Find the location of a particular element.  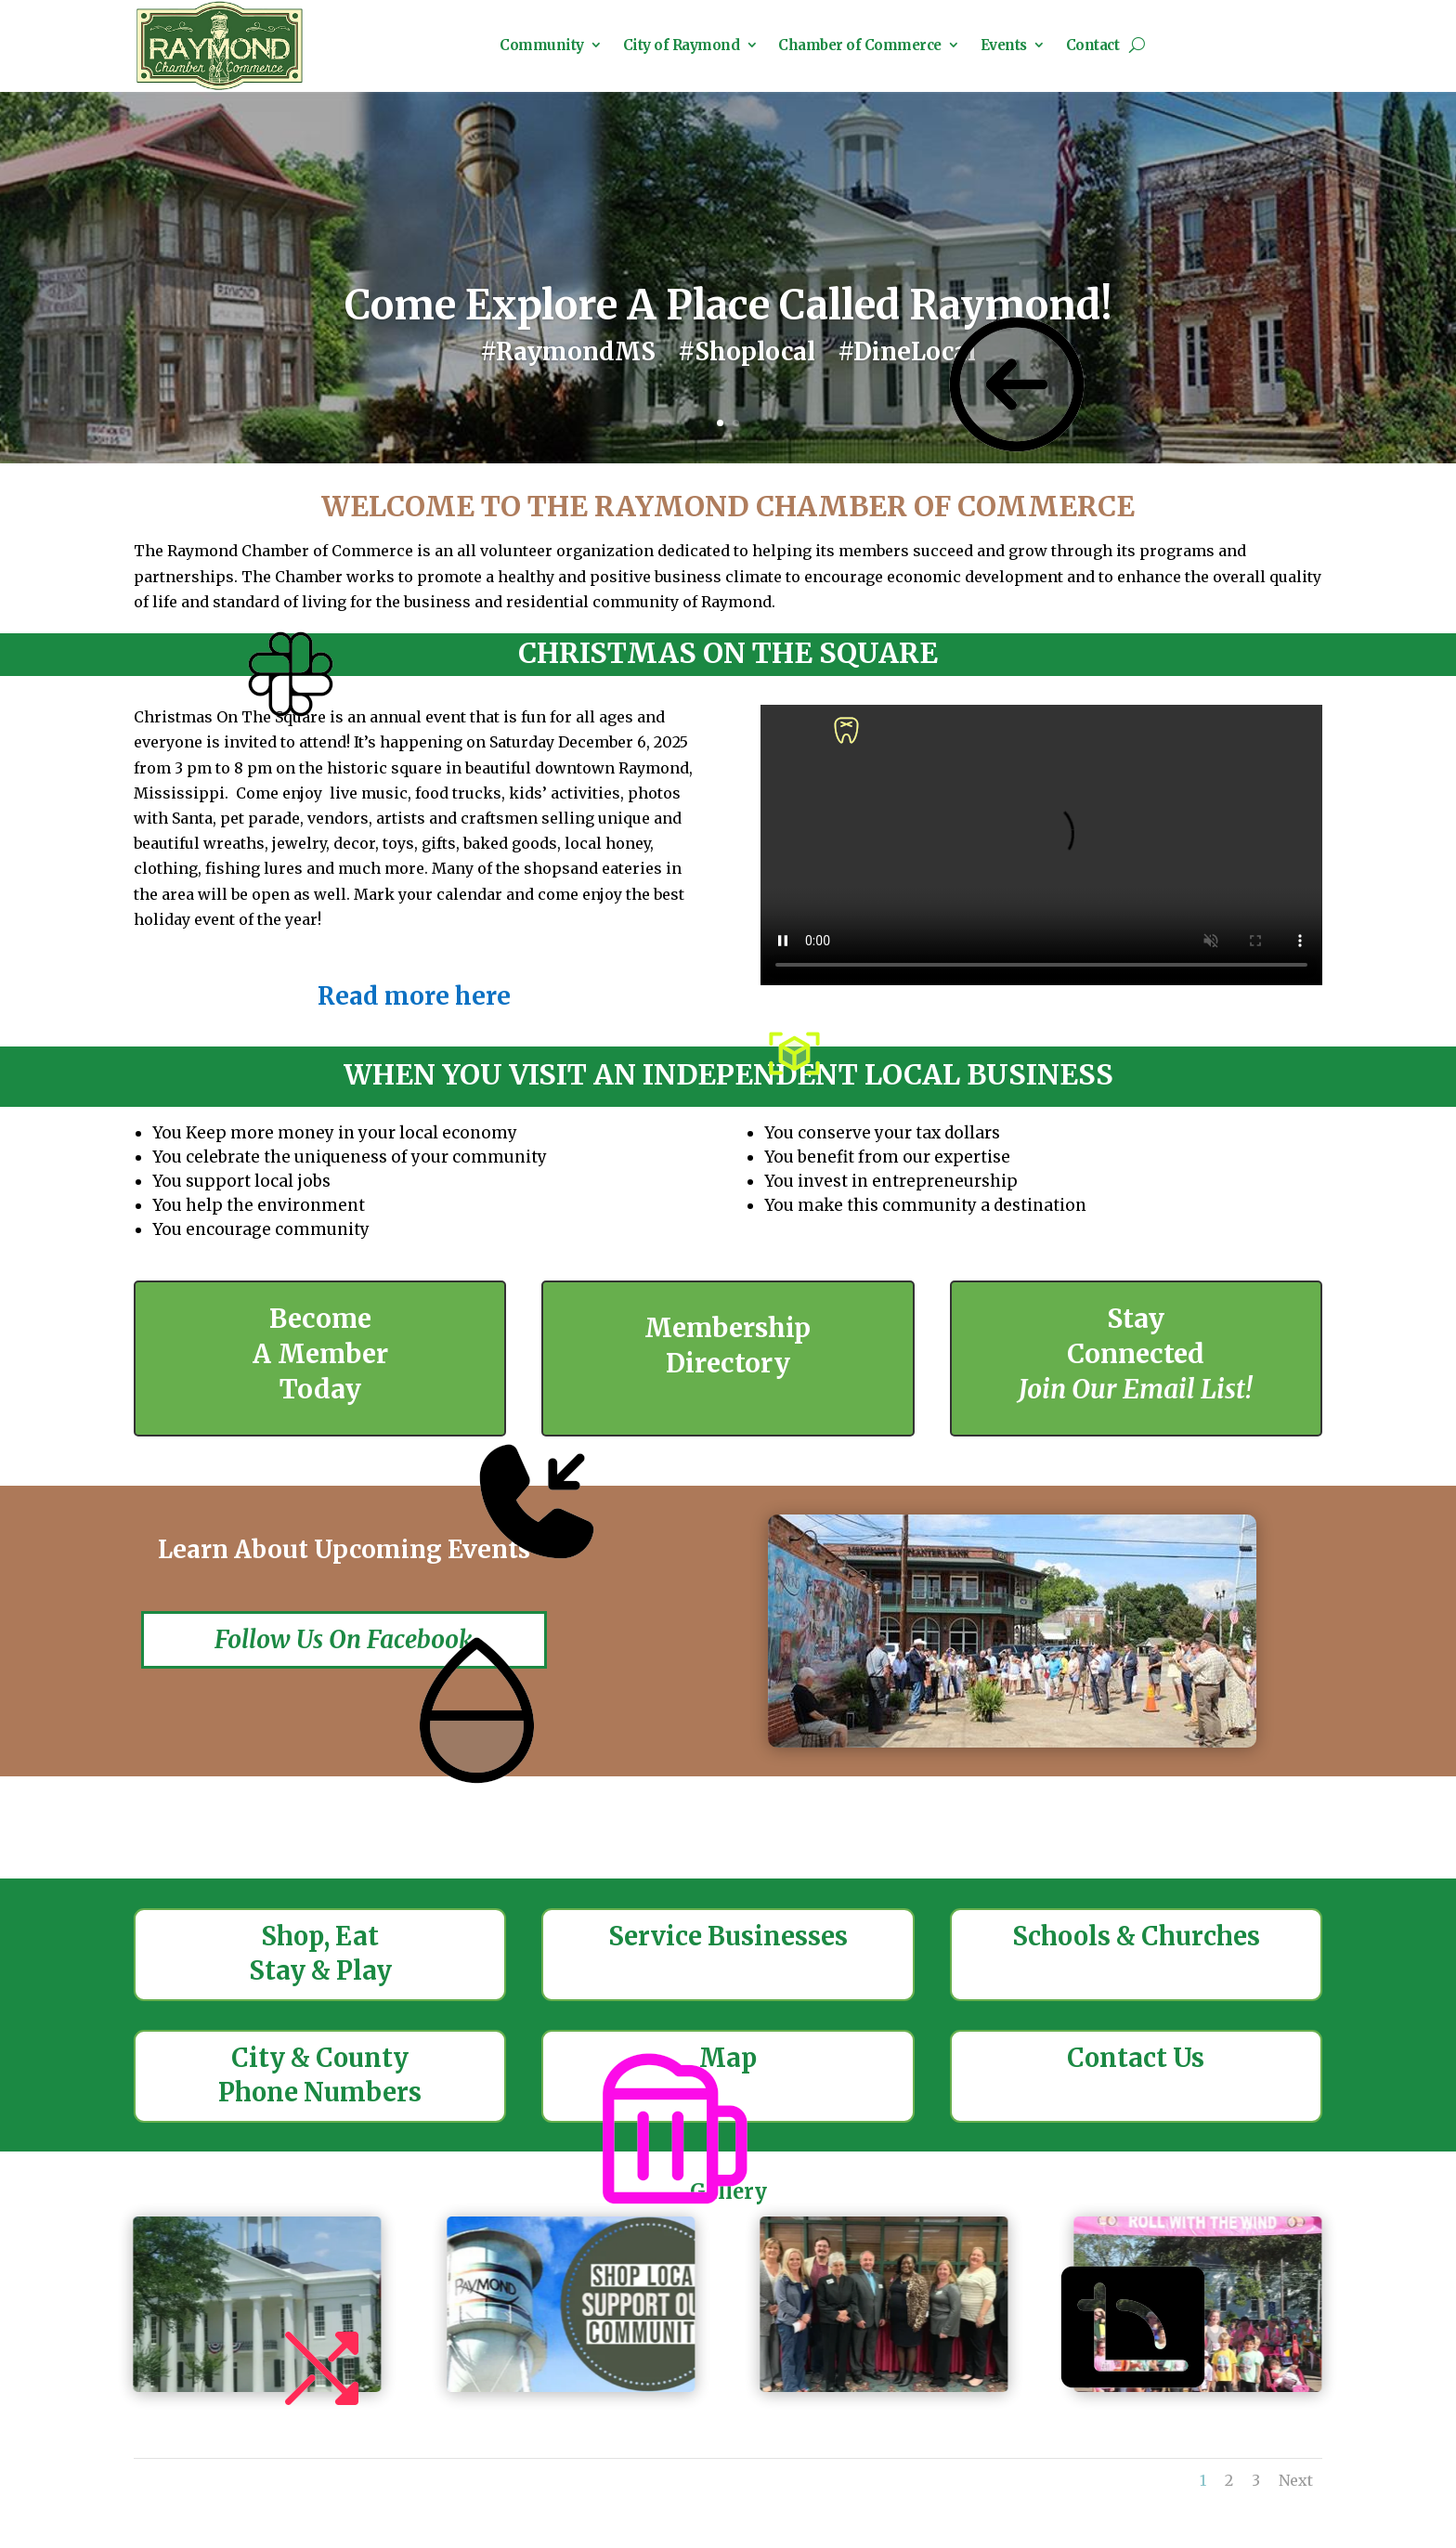

indicates an incoming call is located at coordinates (539, 1499).